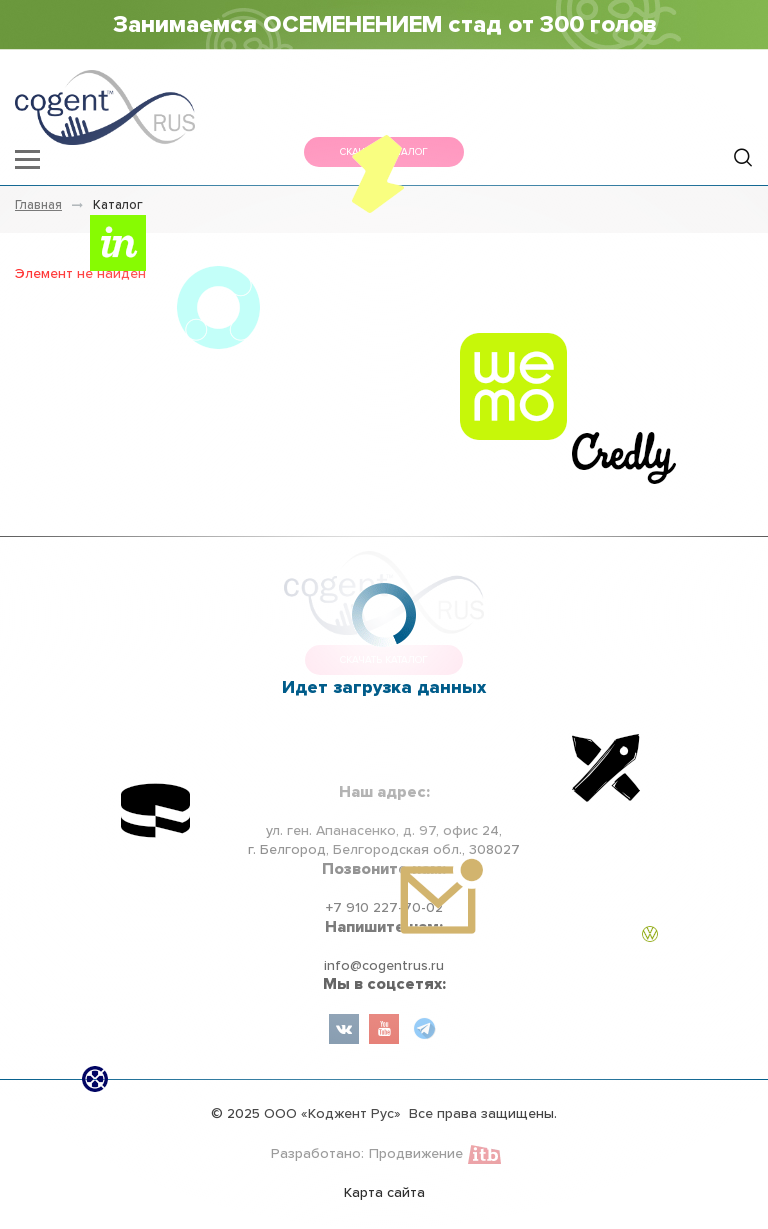  What do you see at coordinates (513, 386) in the screenshot?
I see `open the Wemo smart home app` at bounding box center [513, 386].